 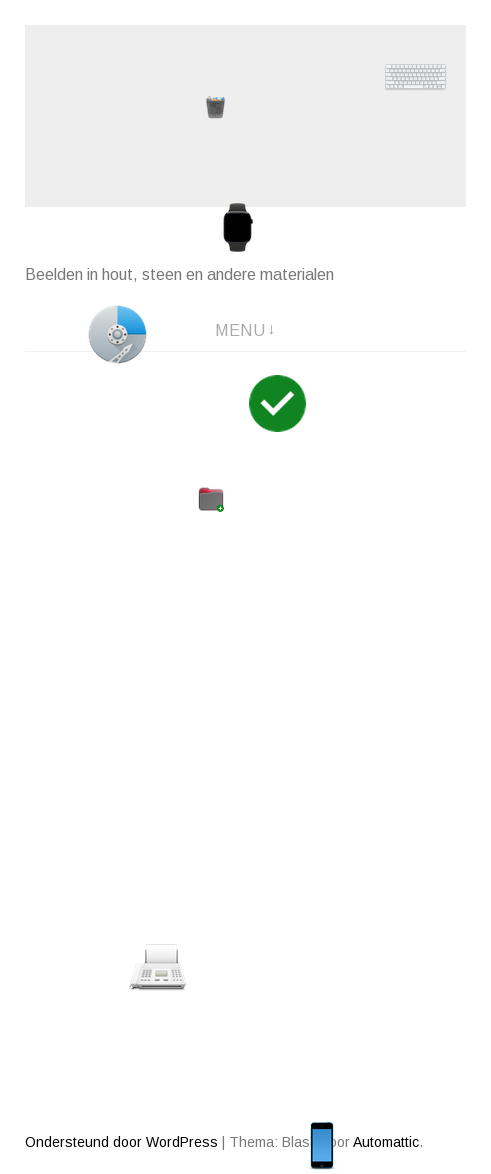 What do you see at coordinates (211, 499) in the screenshot?
I see `create a new folder` at bounding box center [211, 499].